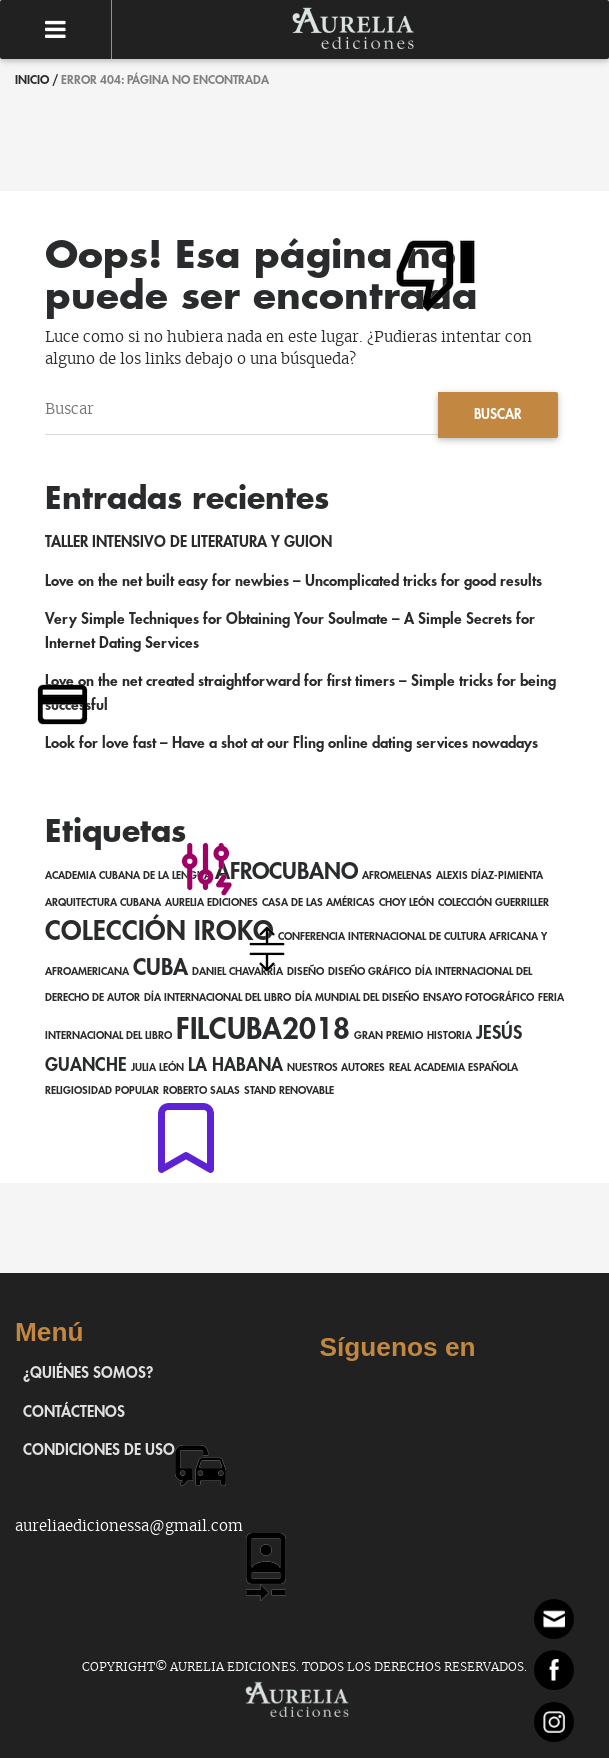  I want to click on save this item for later, so click(186, 1138).